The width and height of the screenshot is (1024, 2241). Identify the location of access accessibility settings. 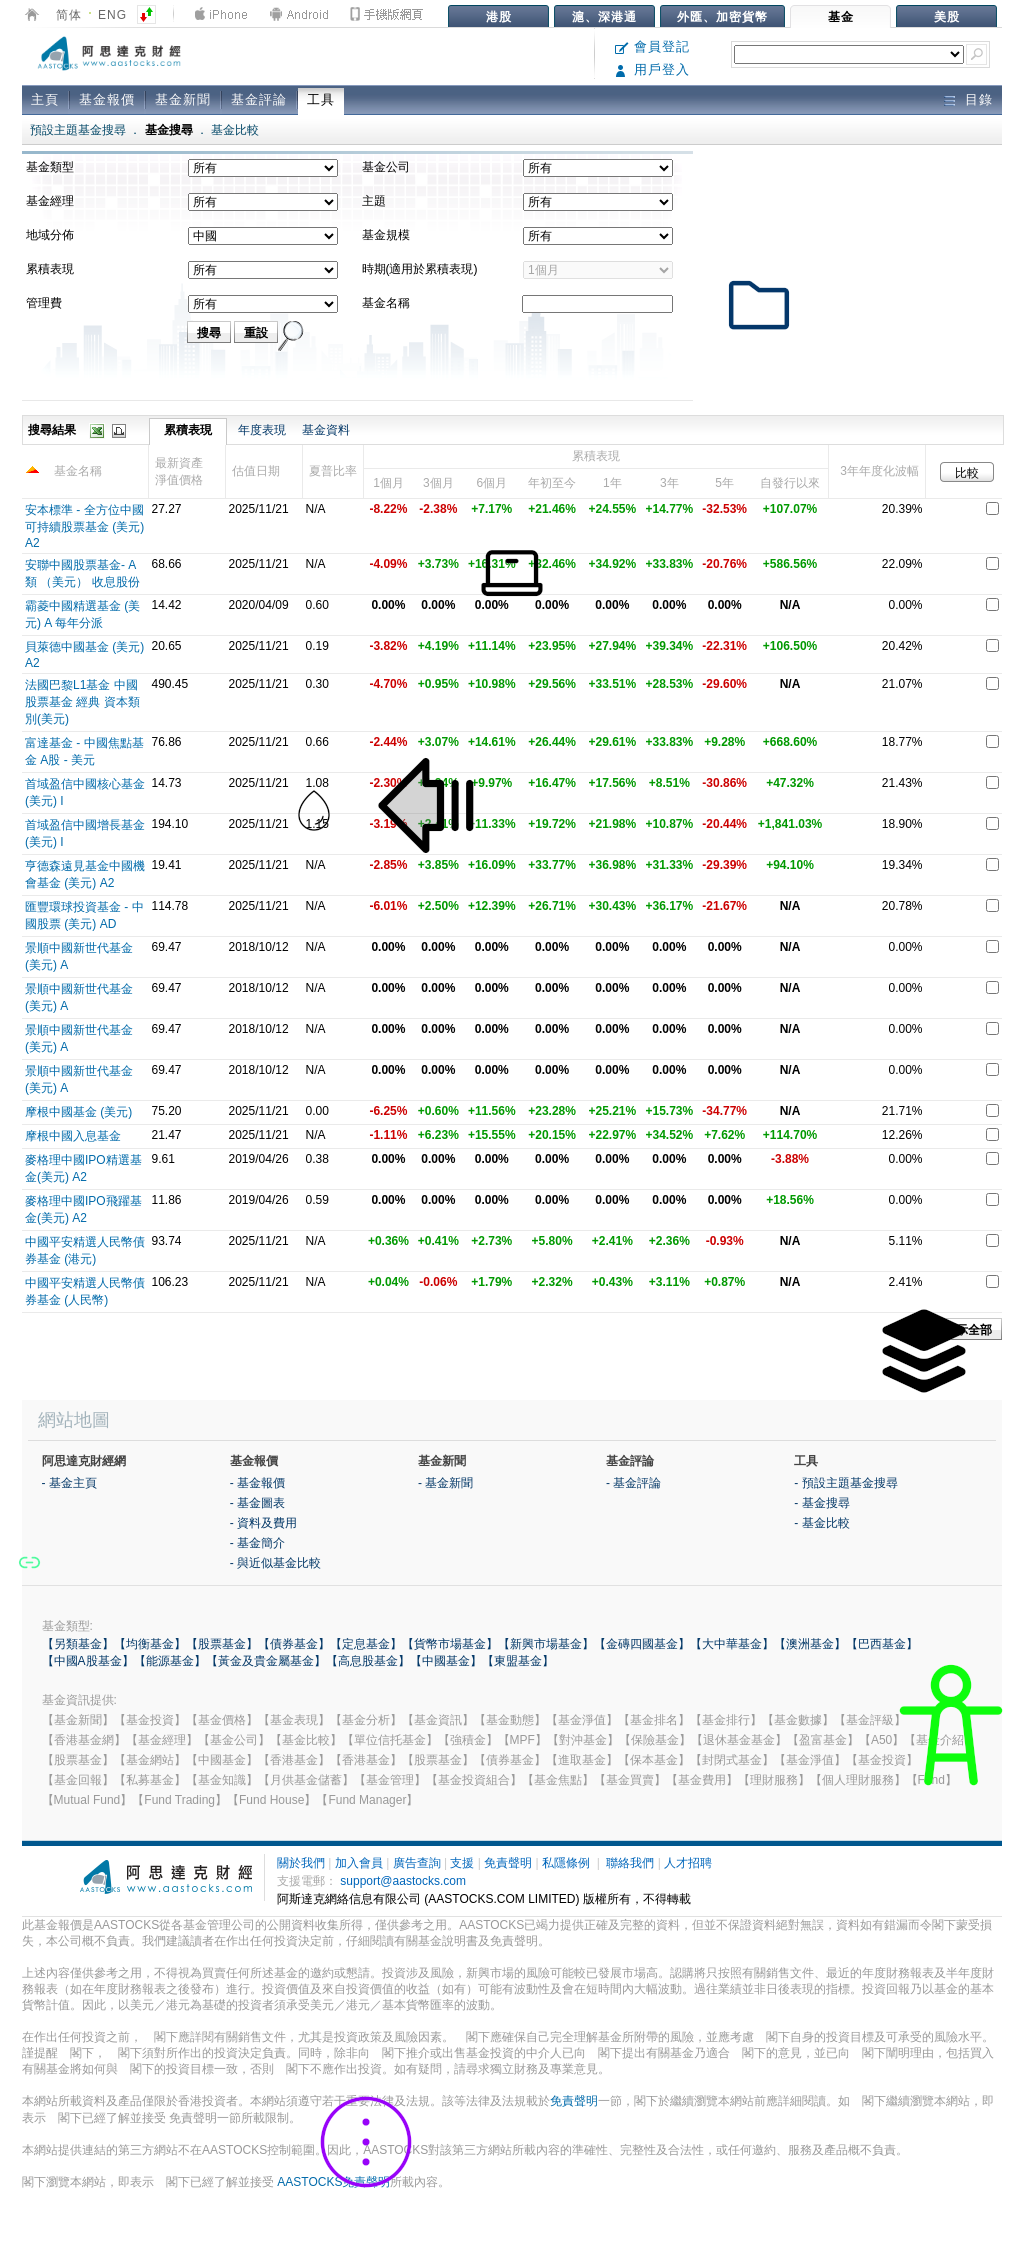
(951, 1724).